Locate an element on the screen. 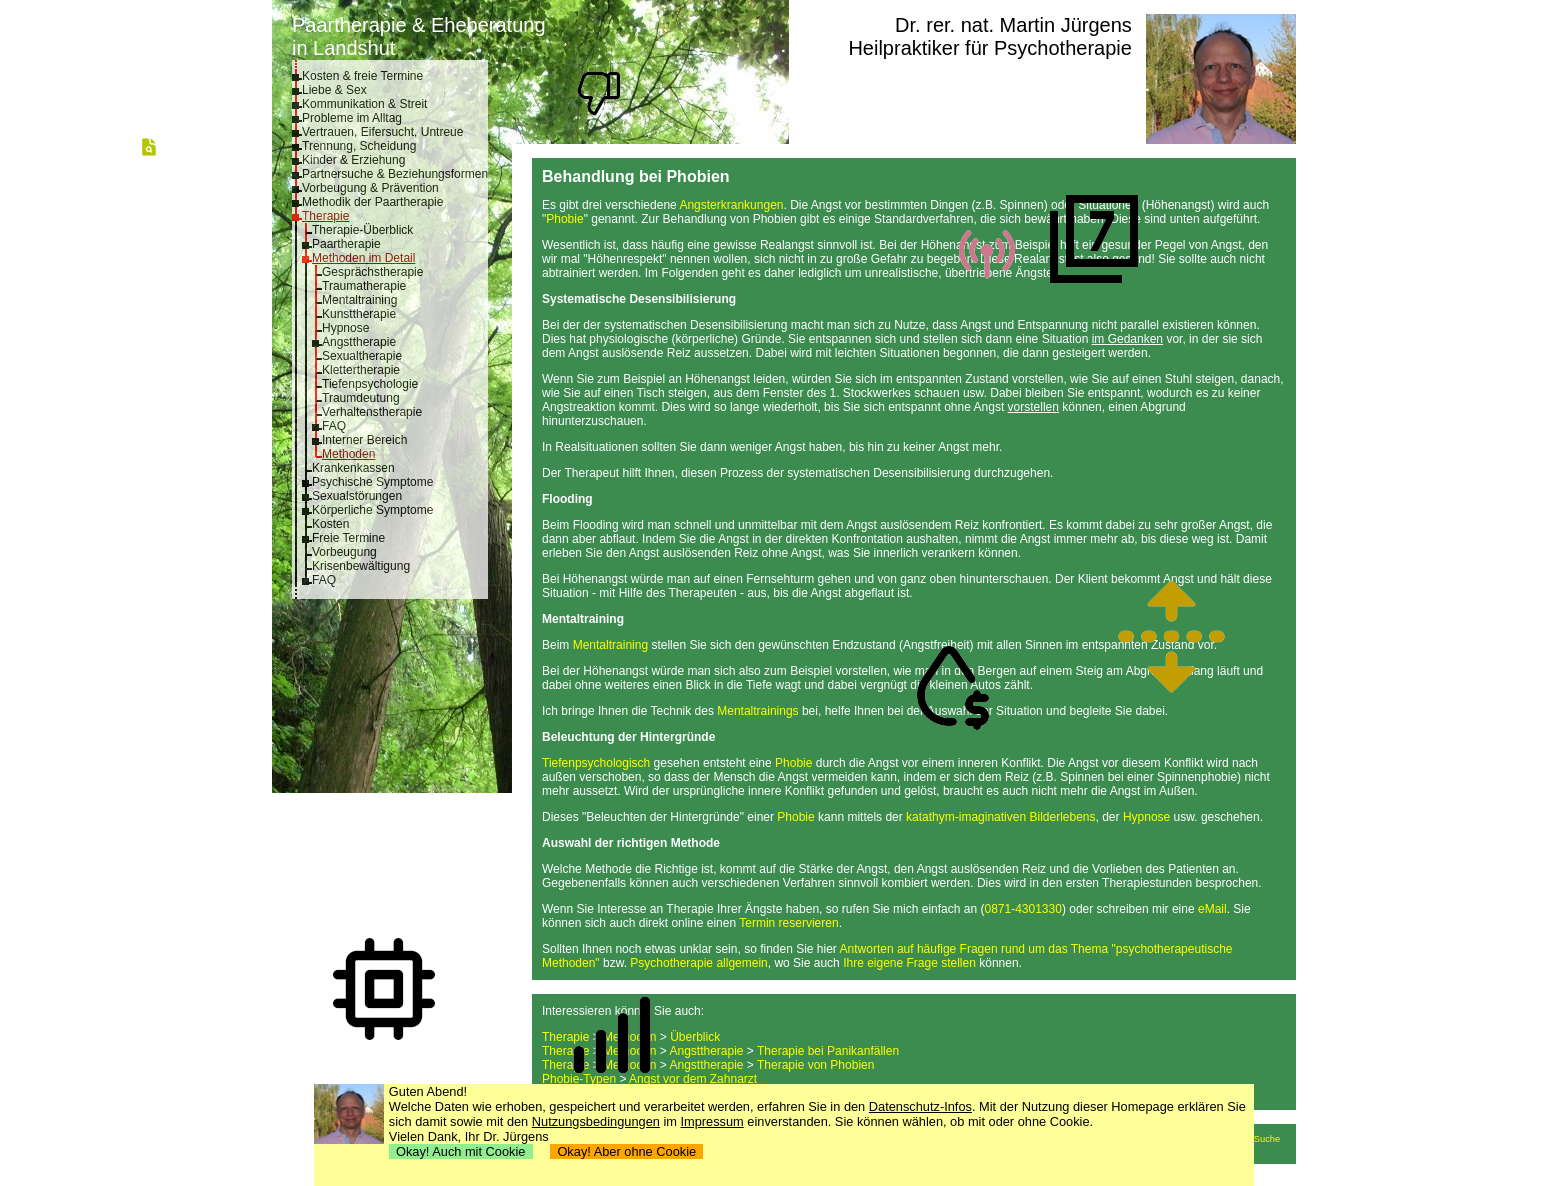  indicates item 7 in a numbered series or filter is located at coordinates (1094, 239).